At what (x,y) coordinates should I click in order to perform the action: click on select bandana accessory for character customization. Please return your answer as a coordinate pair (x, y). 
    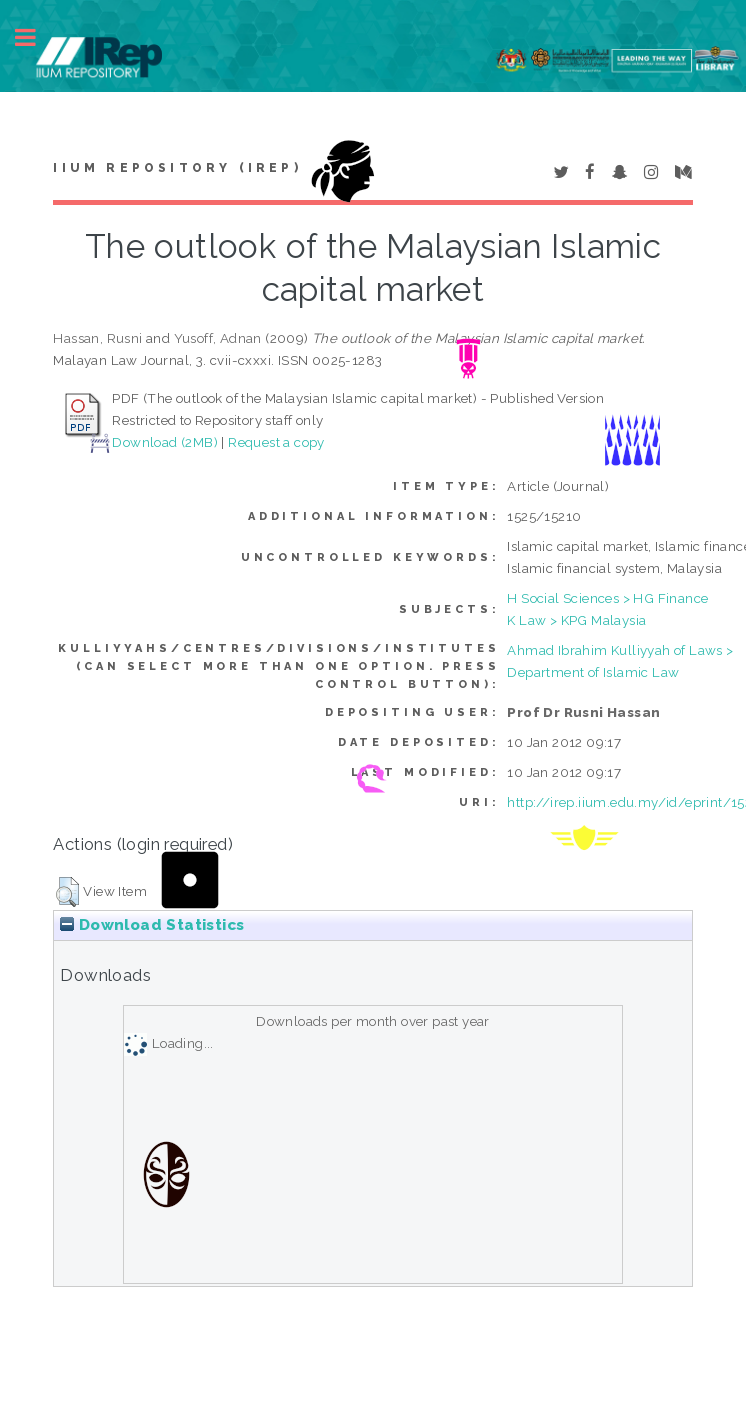
    Looking at the image, I should click on (343, 172).